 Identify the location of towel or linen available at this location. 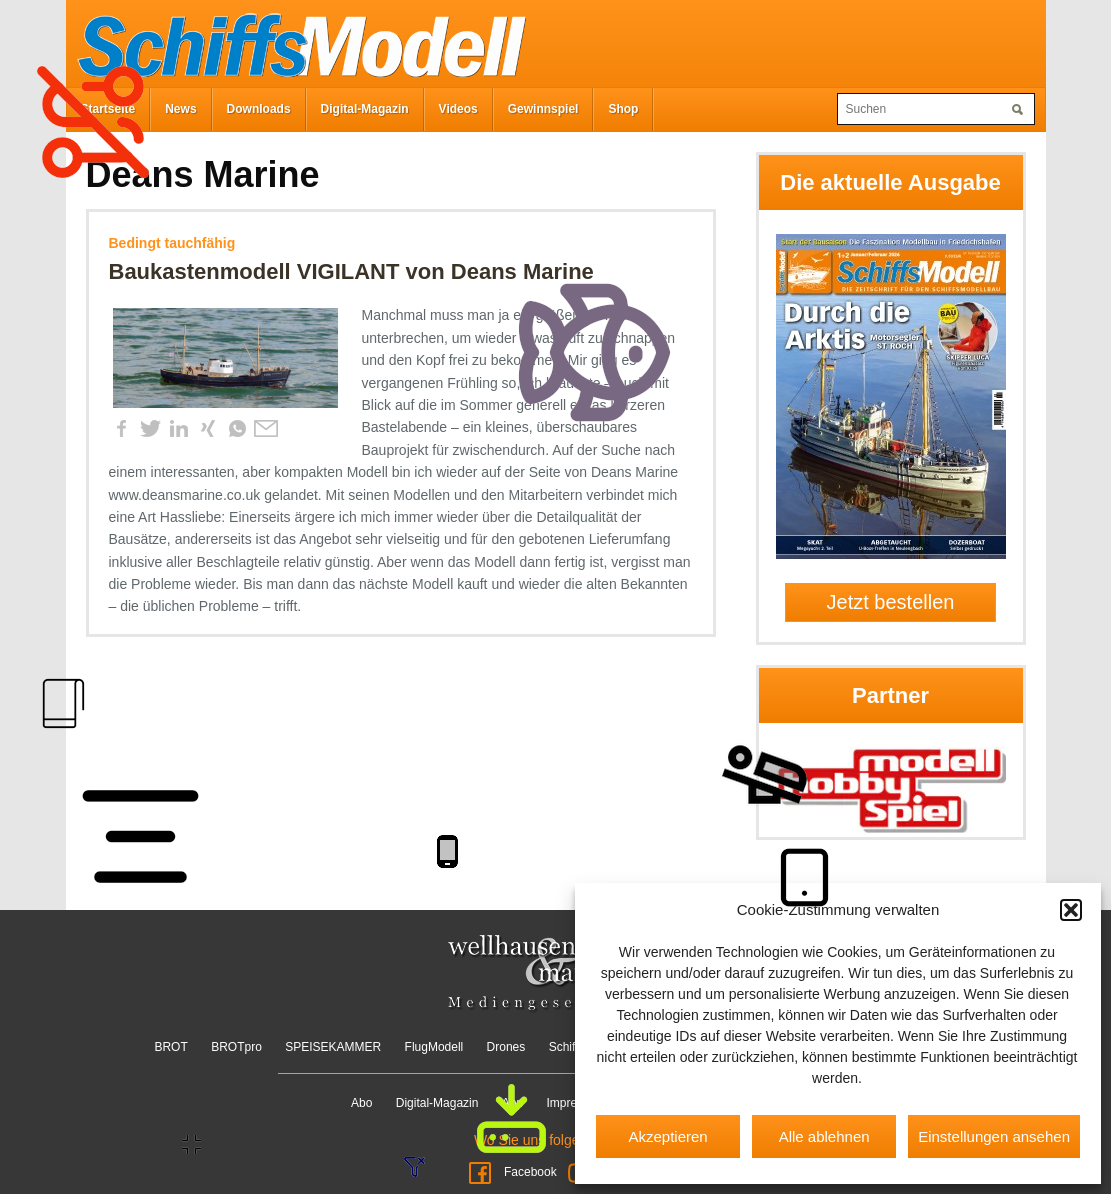
(61, 703).